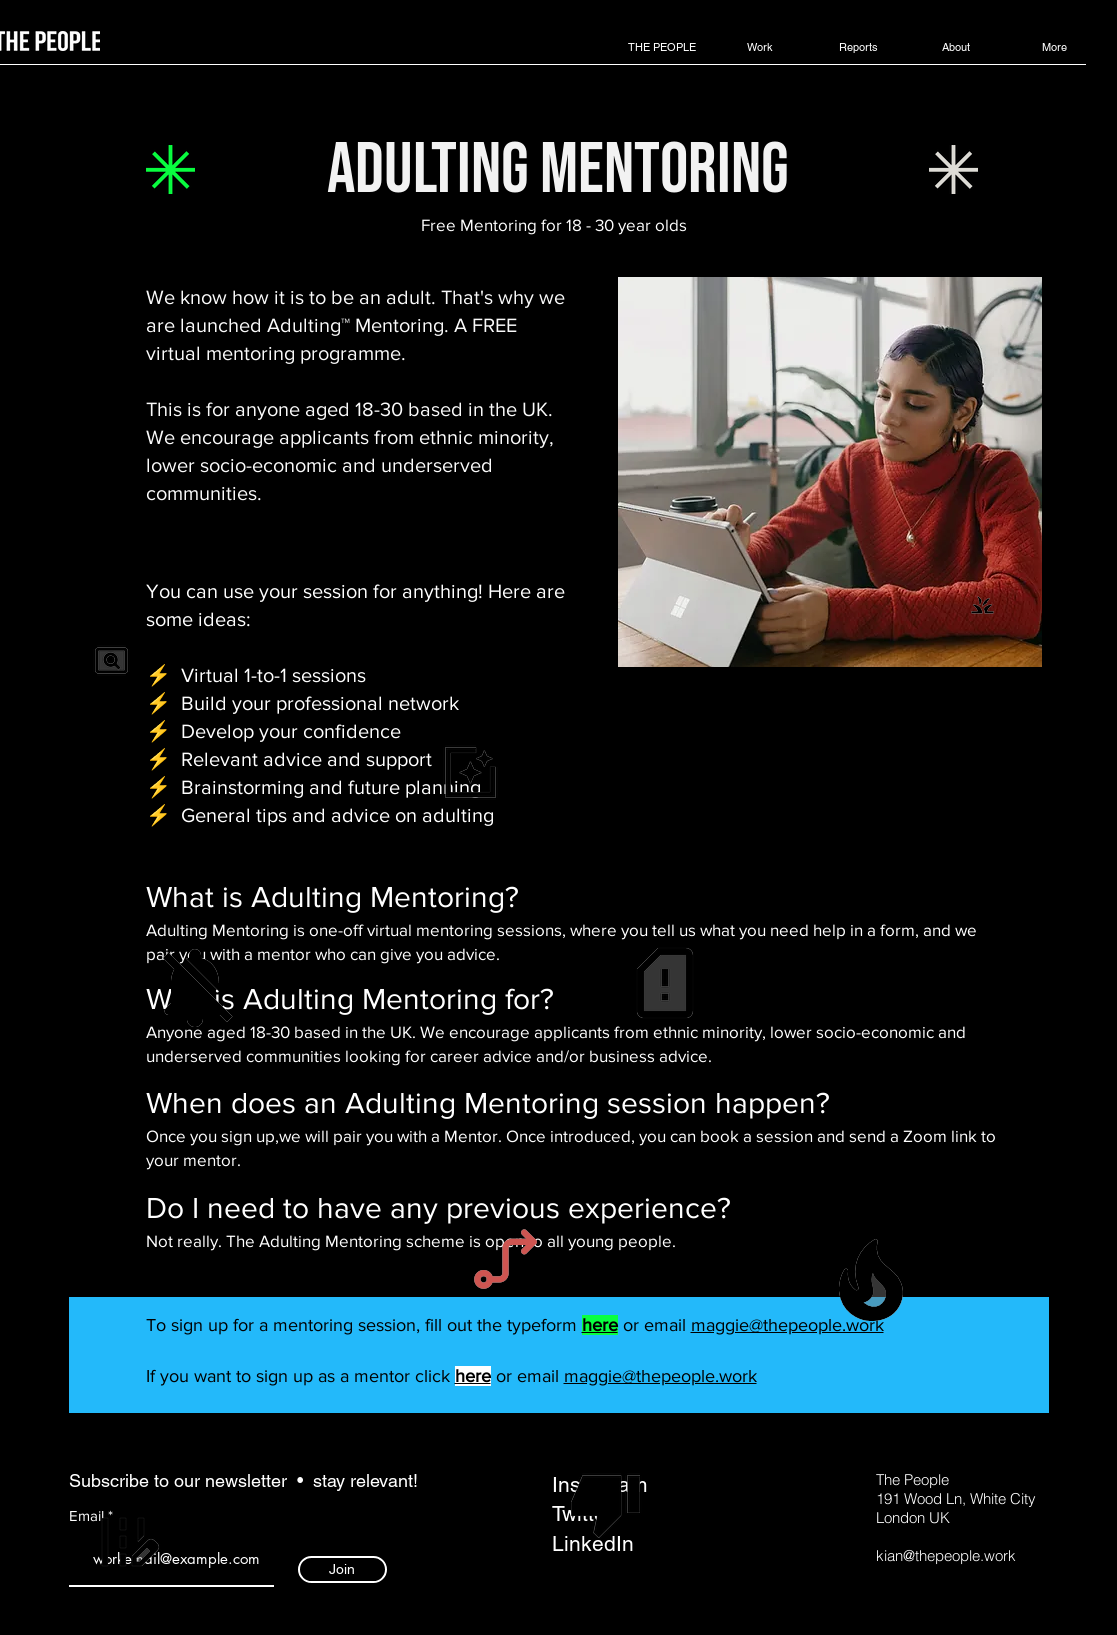  Describe the element at coordinates (665, 983) in the screenshot. I see `sd card storage warning or error` at that location.